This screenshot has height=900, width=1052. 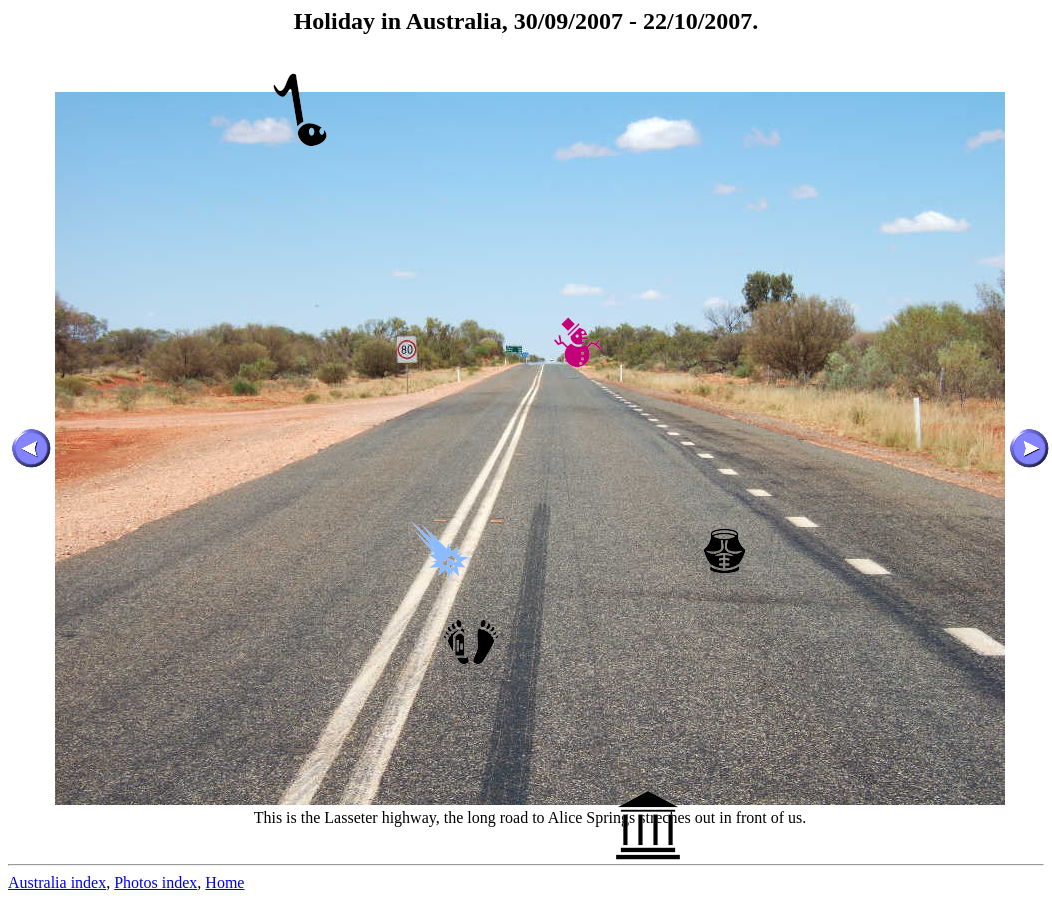 What do you see at coordinates (301, 109) in the screenshot?
I see `access otamatone or novelty instrument sounds` at bounding box center [301, 109].